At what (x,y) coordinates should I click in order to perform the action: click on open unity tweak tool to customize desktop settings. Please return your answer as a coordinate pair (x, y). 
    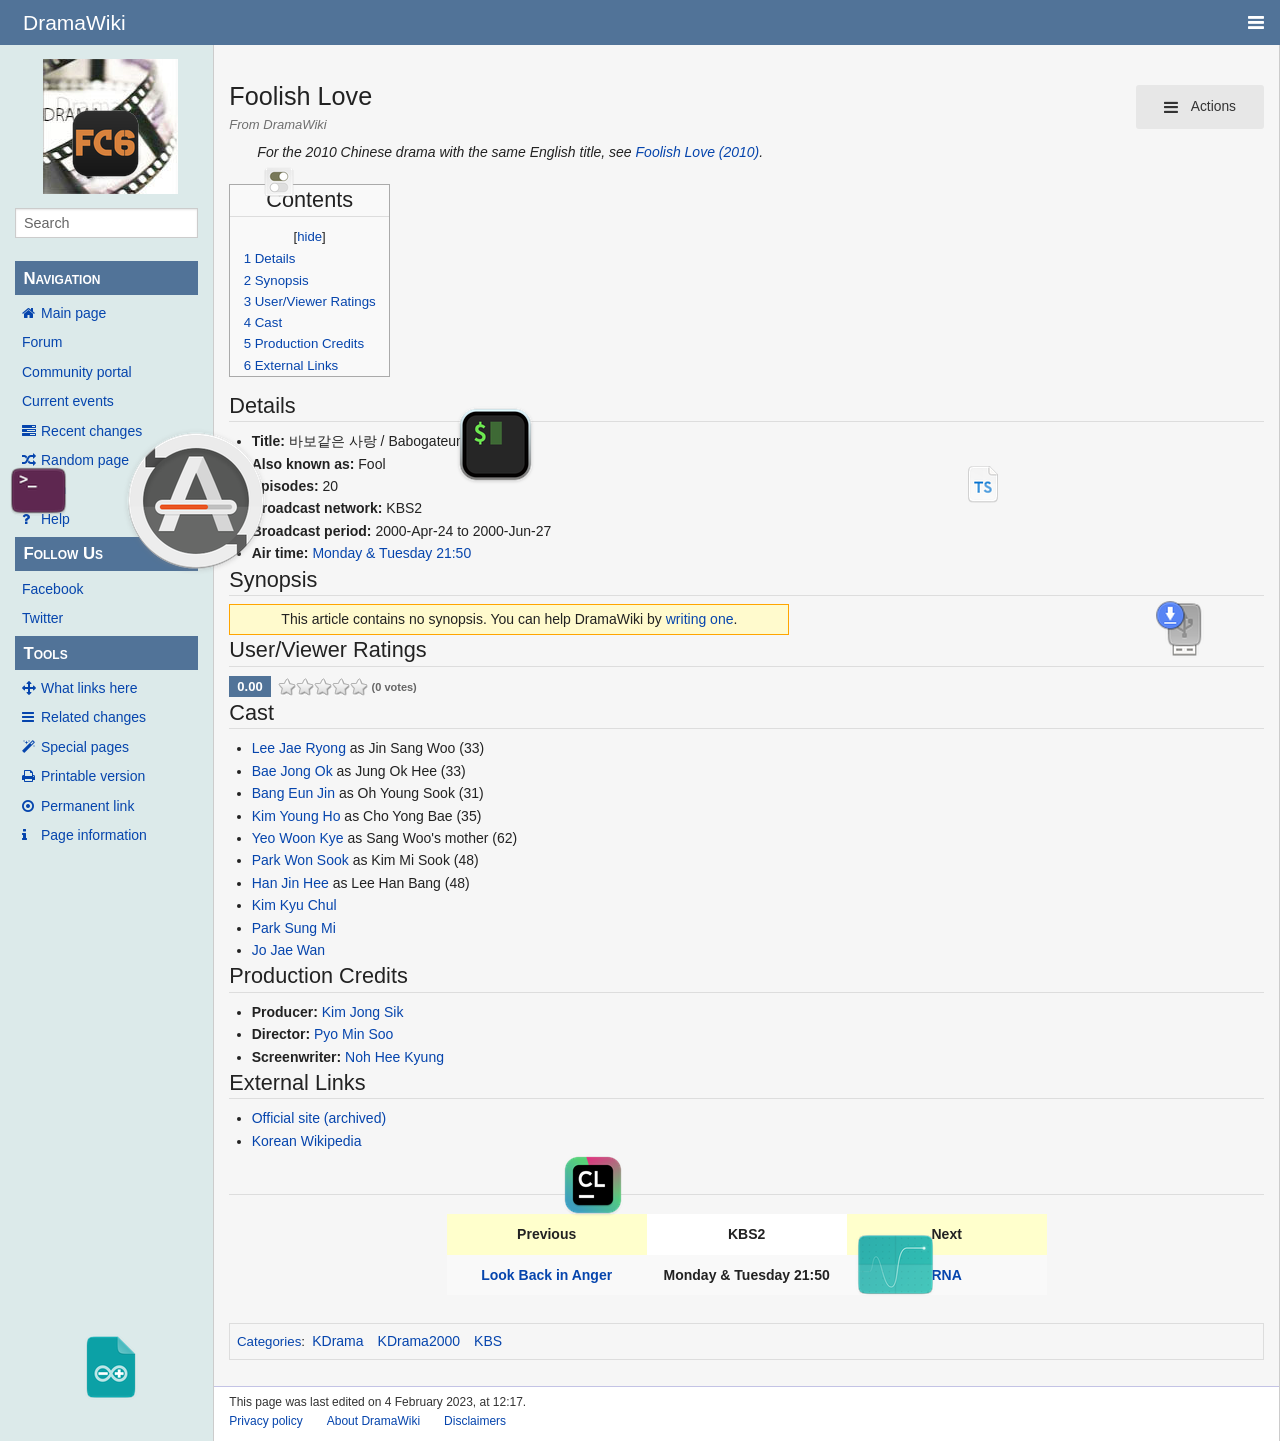
    Looking at the image, I should click on (279, 182).